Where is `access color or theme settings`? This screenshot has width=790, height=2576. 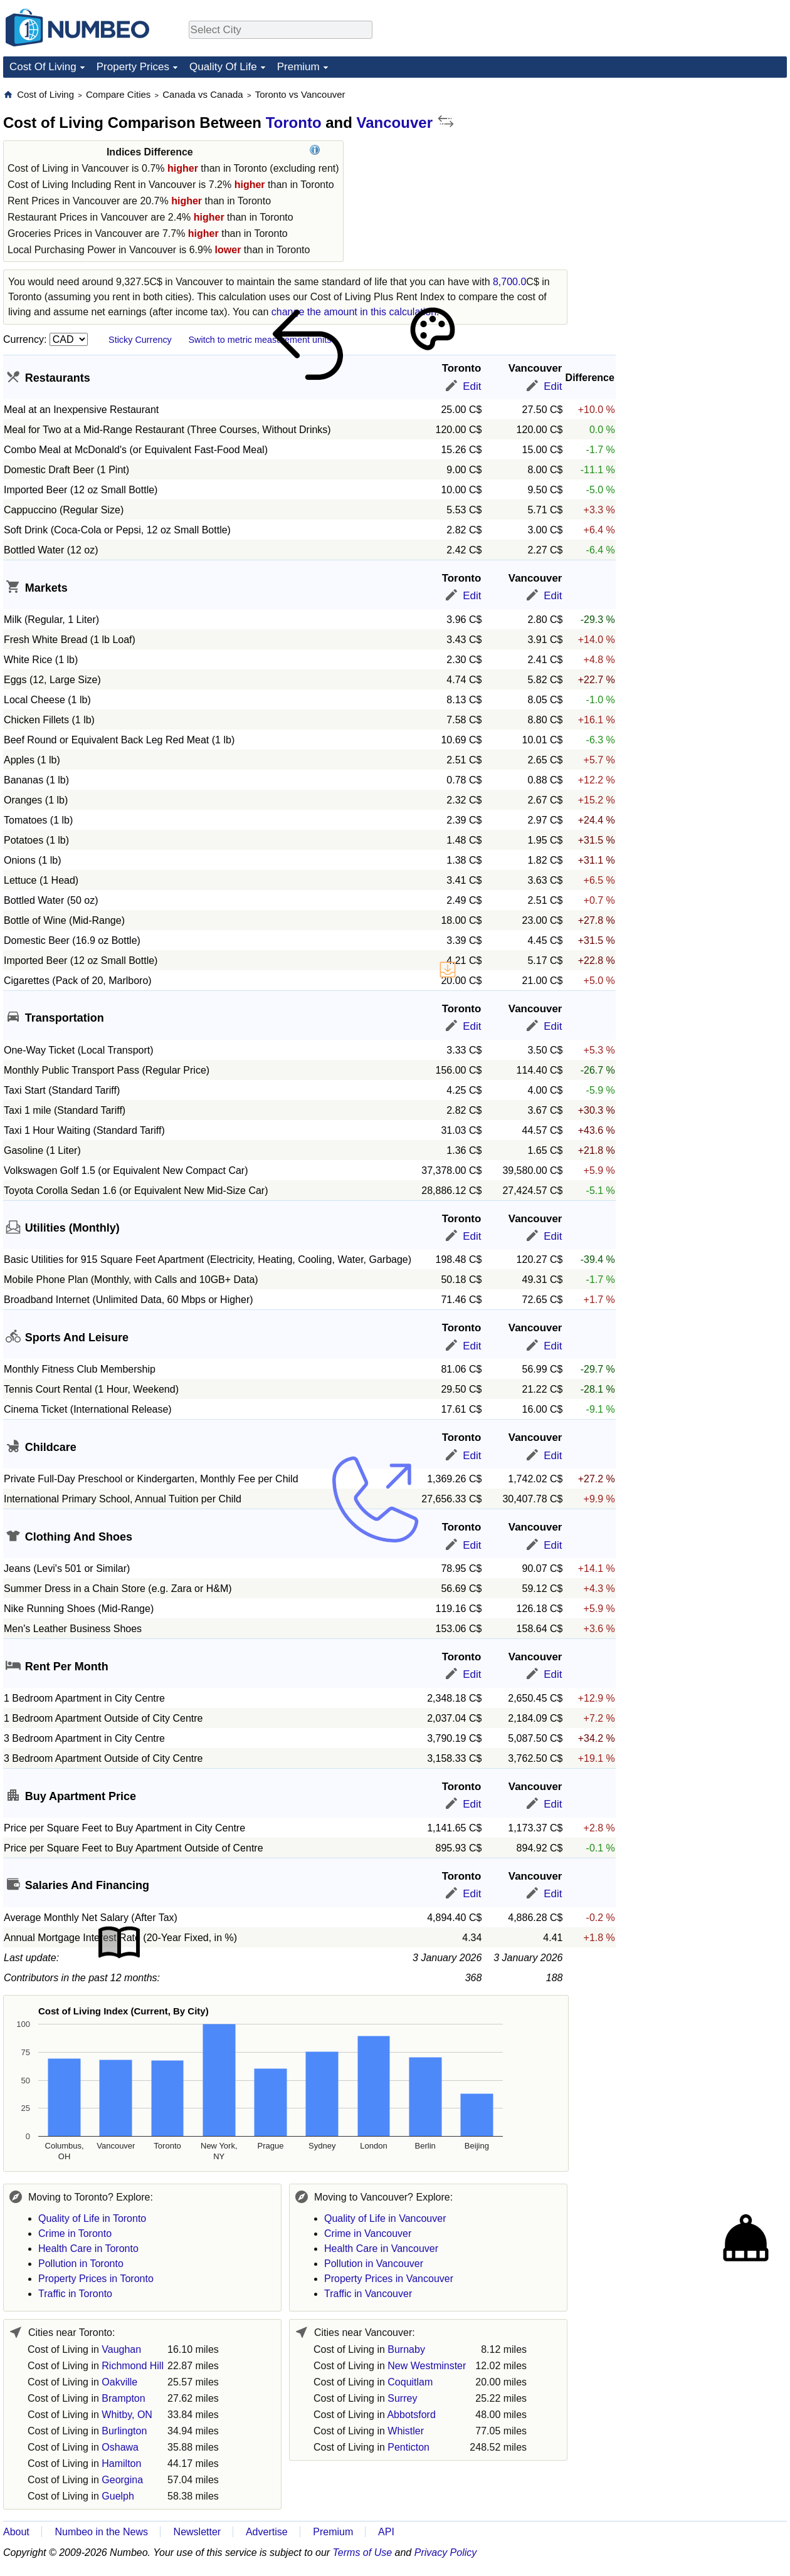
access color or theme settings is located at coordinates (433, 330).